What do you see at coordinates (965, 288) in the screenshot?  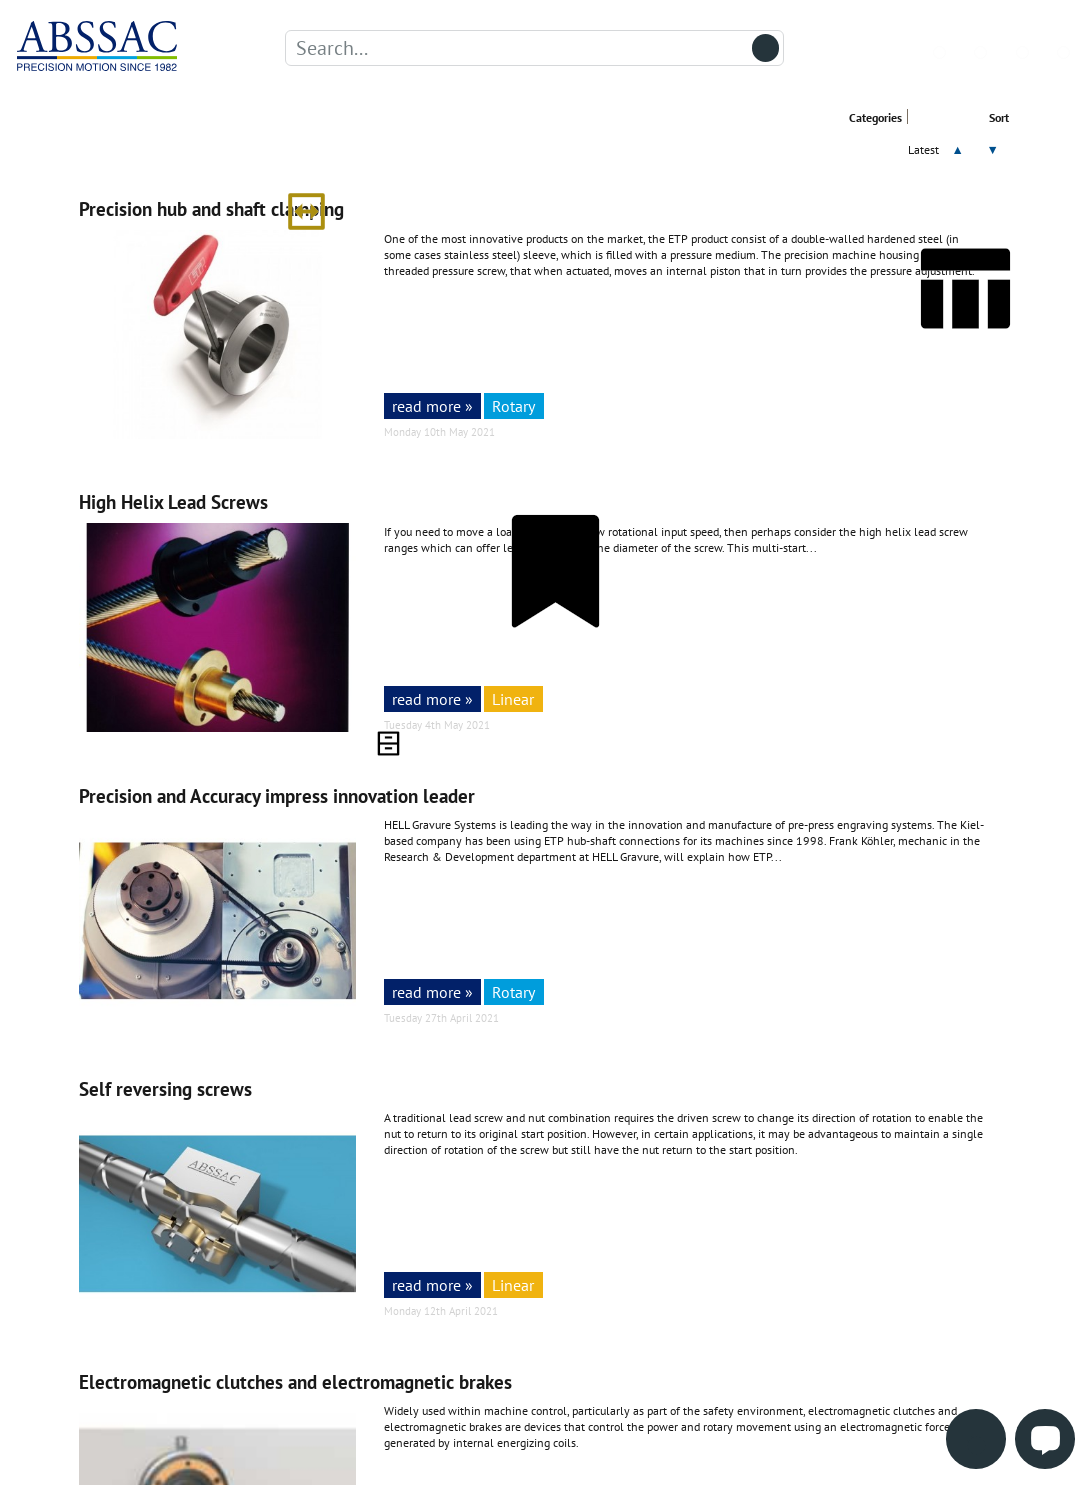 I see `insert a table into a document` at bounding box center [965, 288].